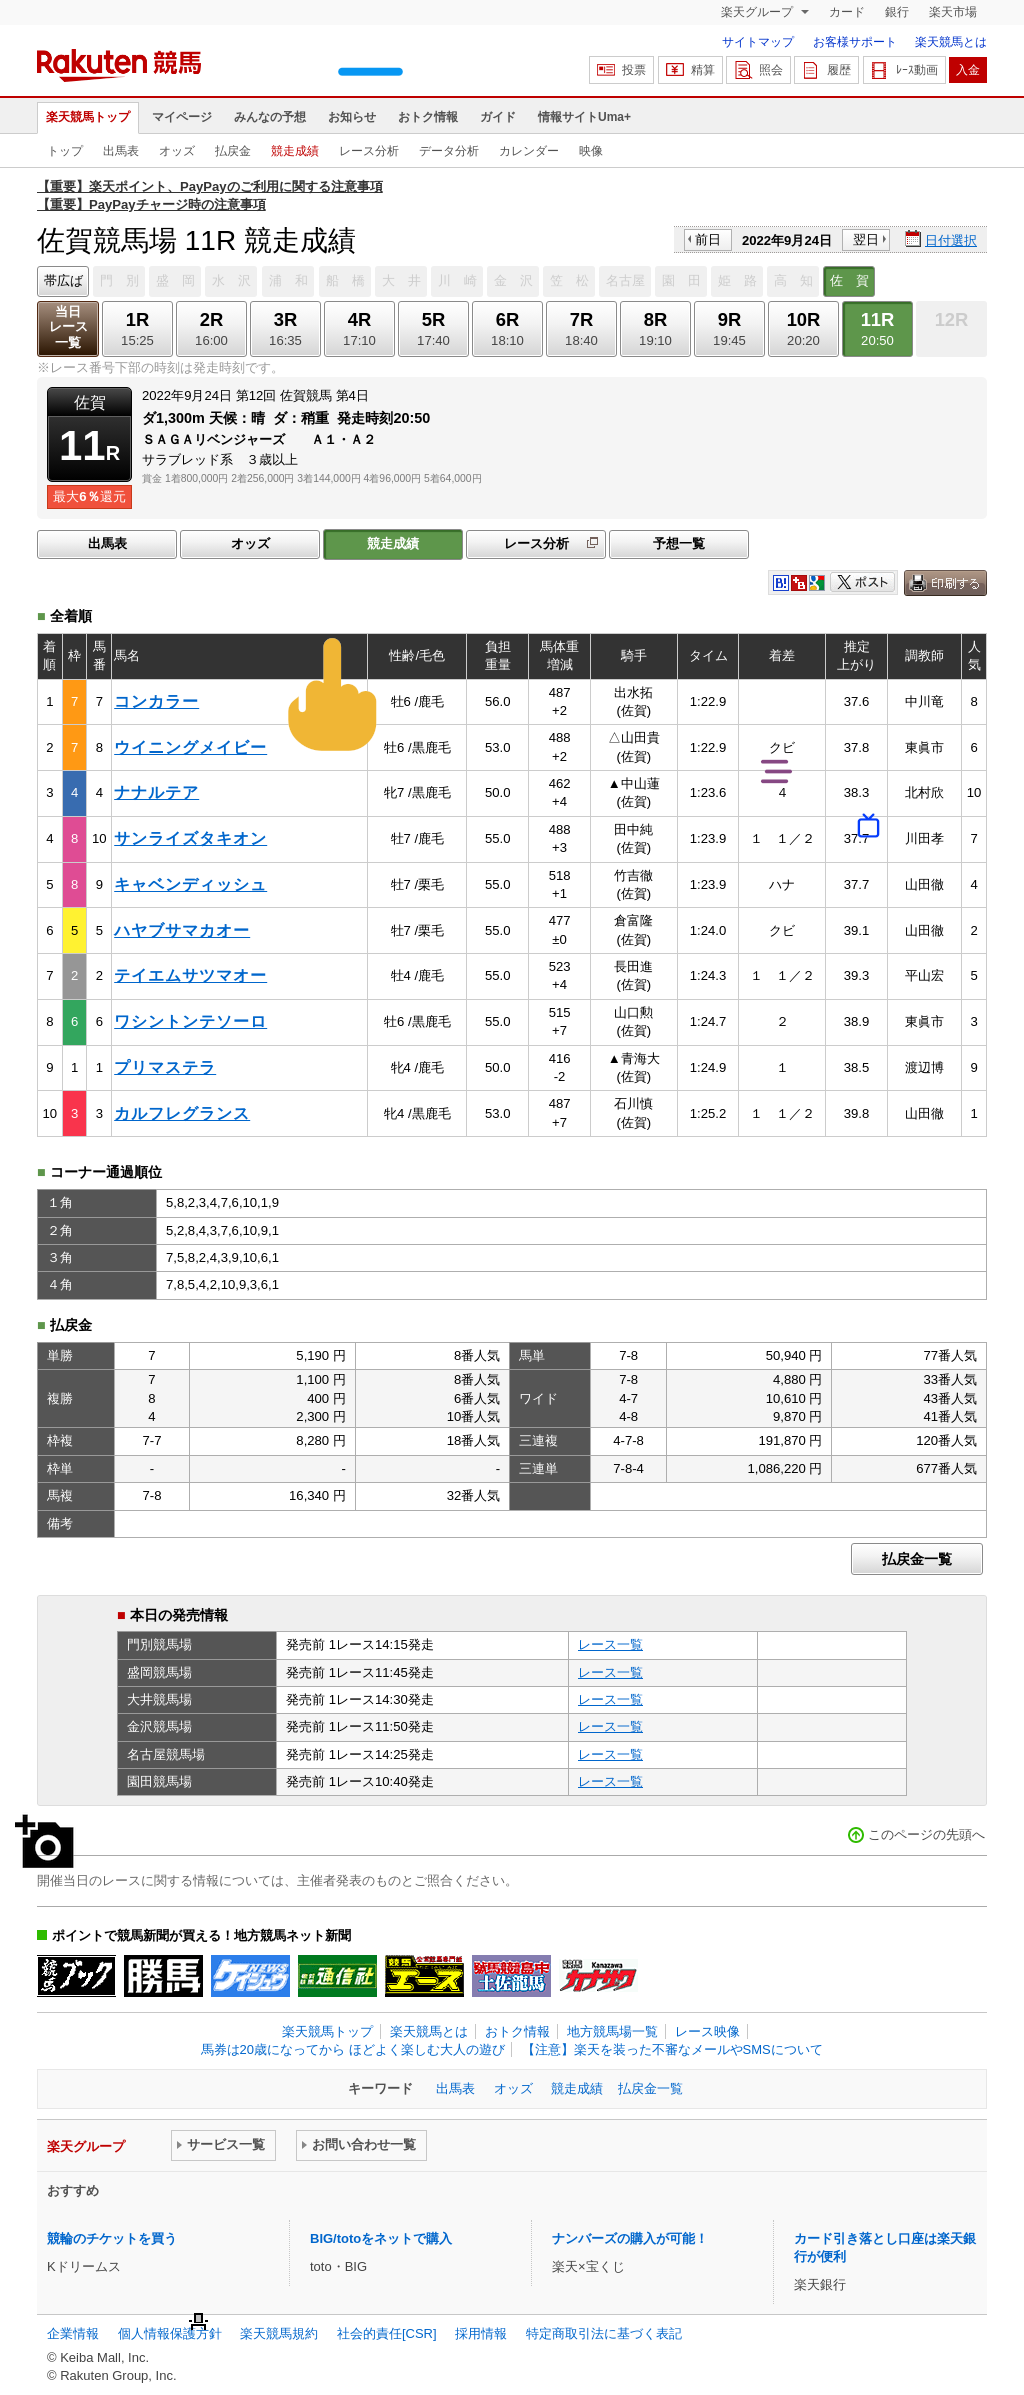  I want to click on access tv or video streaming content, so click(868, 825).